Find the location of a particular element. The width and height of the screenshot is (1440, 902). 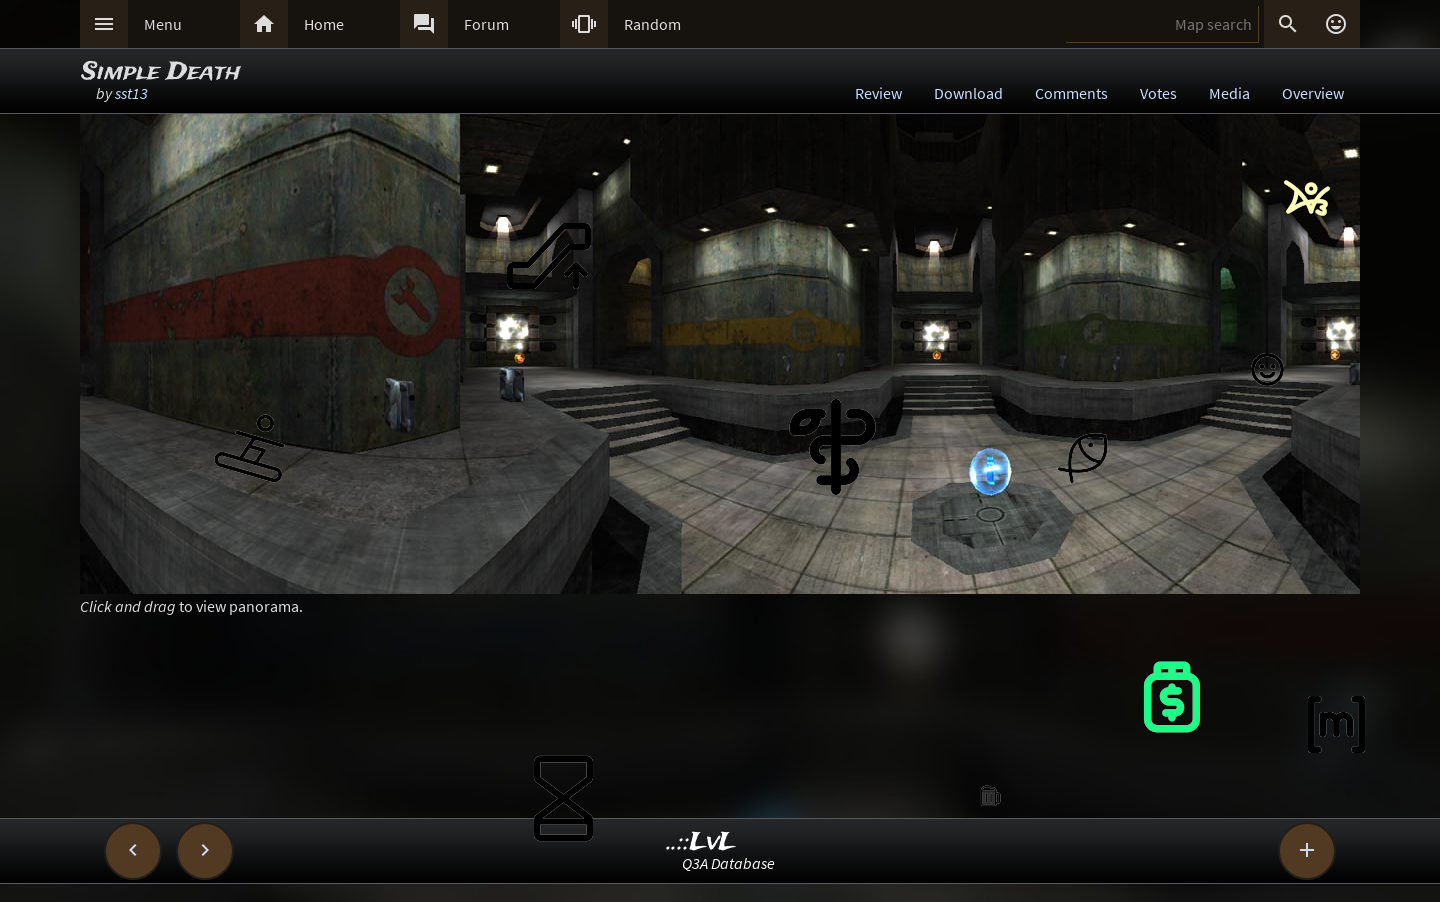

send a tip or donation is located at coordinates (1172, 697).